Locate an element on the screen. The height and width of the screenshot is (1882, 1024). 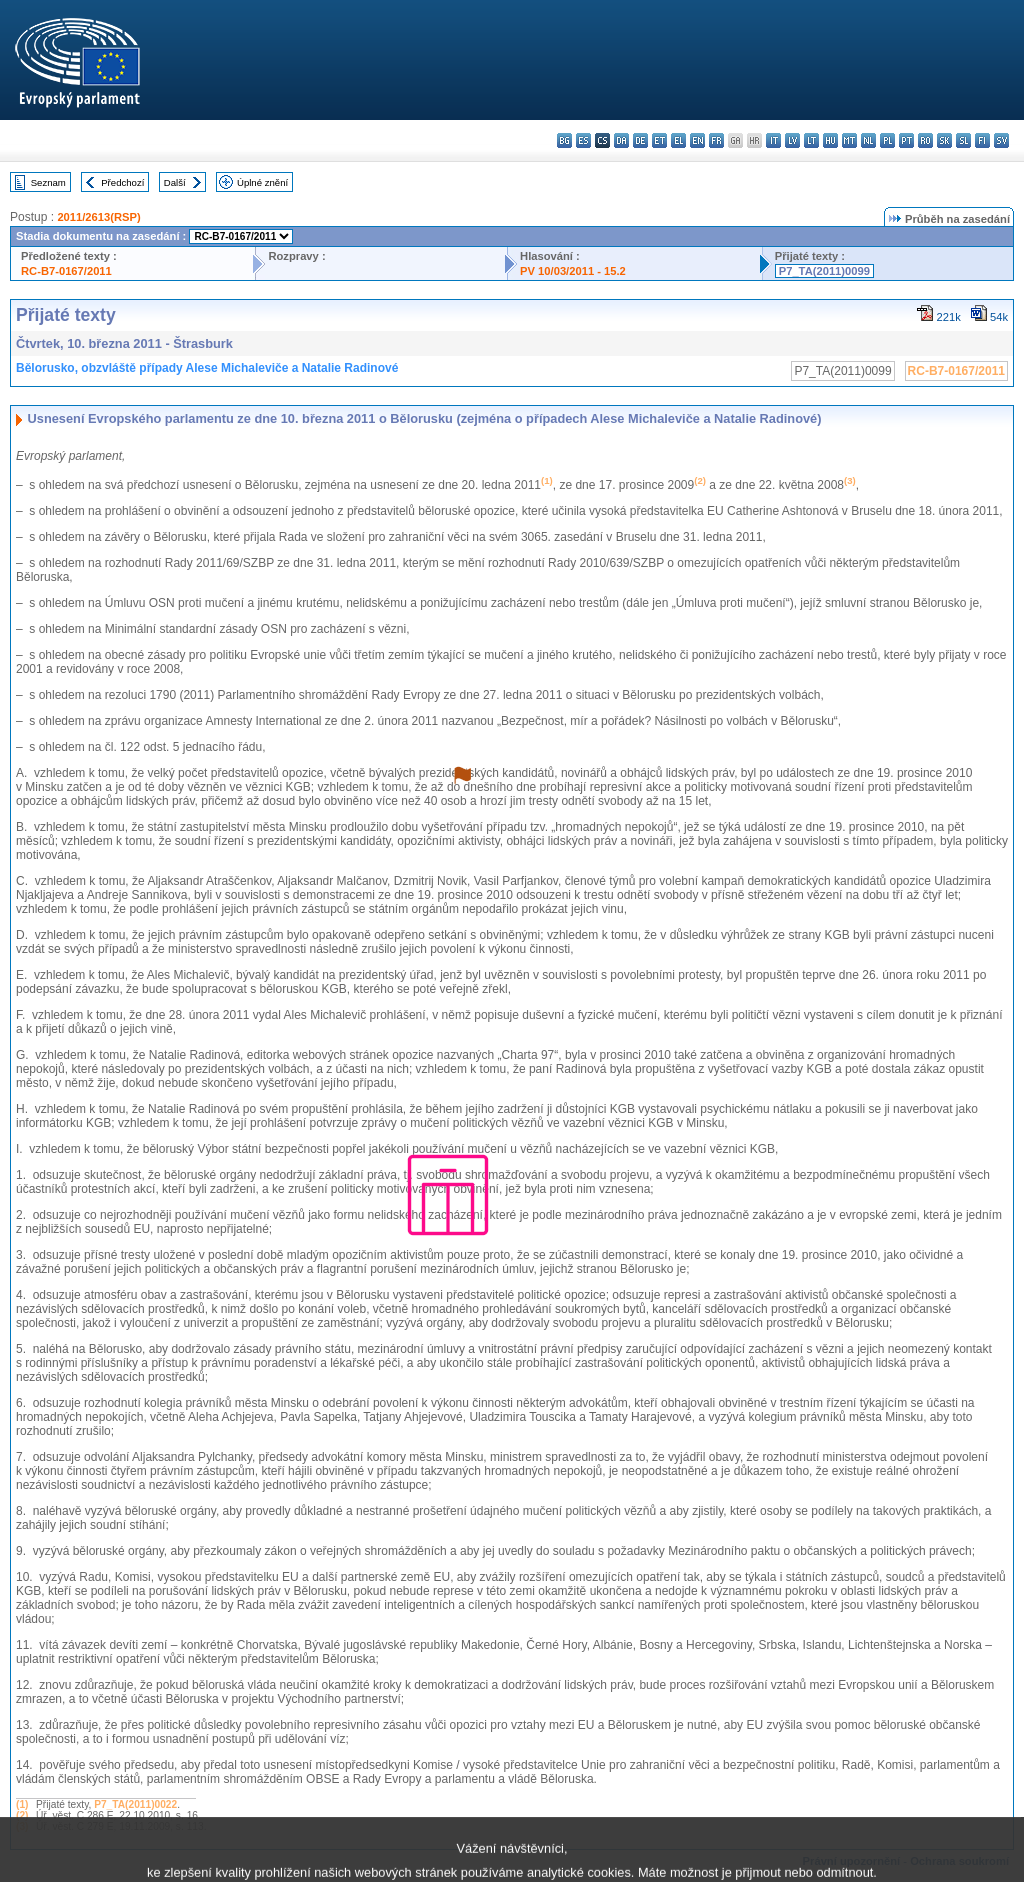
flag or bookmark an item for follow-up is located at coordinates (462, 775).